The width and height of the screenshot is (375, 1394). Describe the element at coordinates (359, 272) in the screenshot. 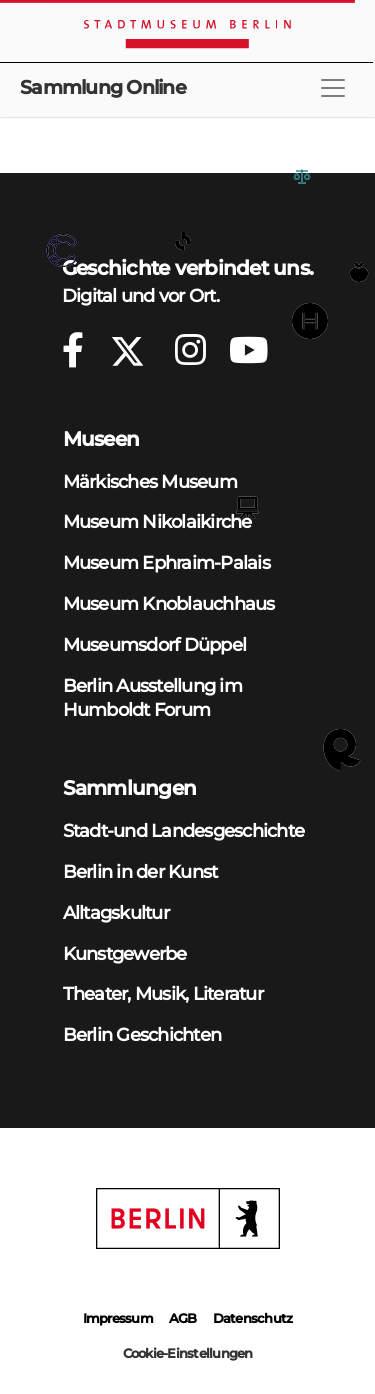

I see `franprix grocery store app or website` at that location.